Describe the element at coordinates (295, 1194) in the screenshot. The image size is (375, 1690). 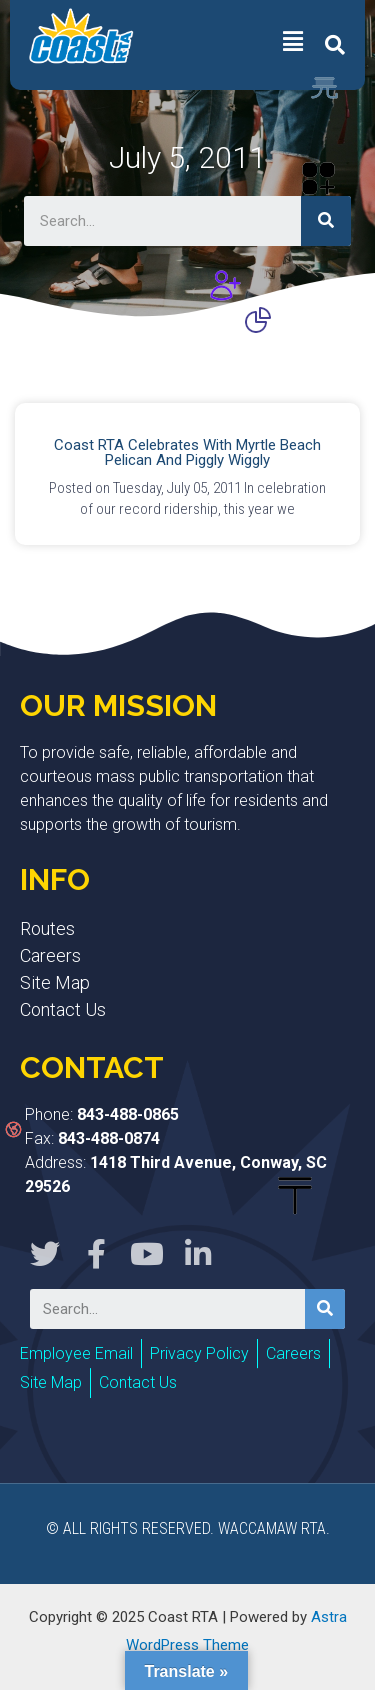
I see `display prices in kazakhstani tenge` at that location.